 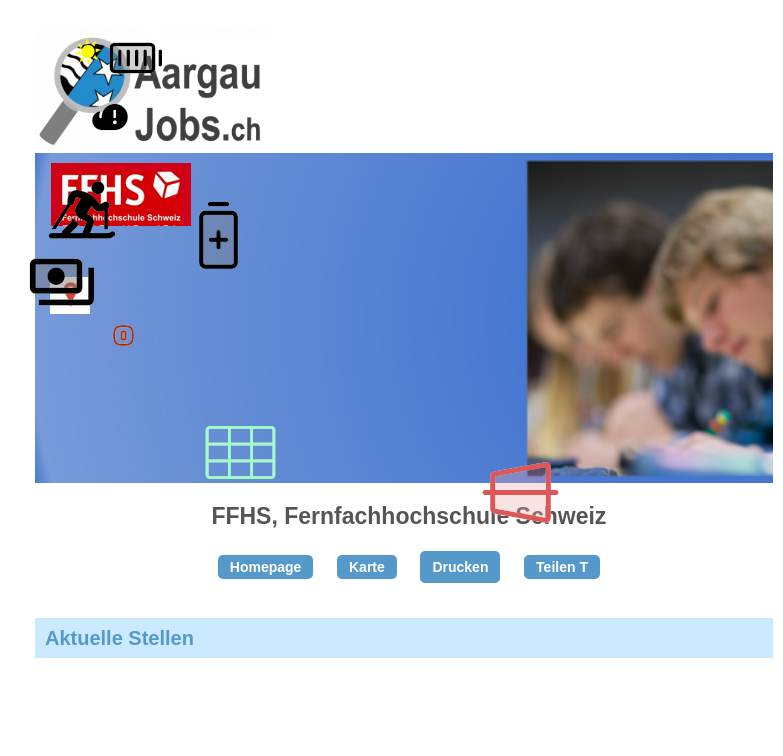 I want to click on view items in grid layout, so click(x=240, y=452).